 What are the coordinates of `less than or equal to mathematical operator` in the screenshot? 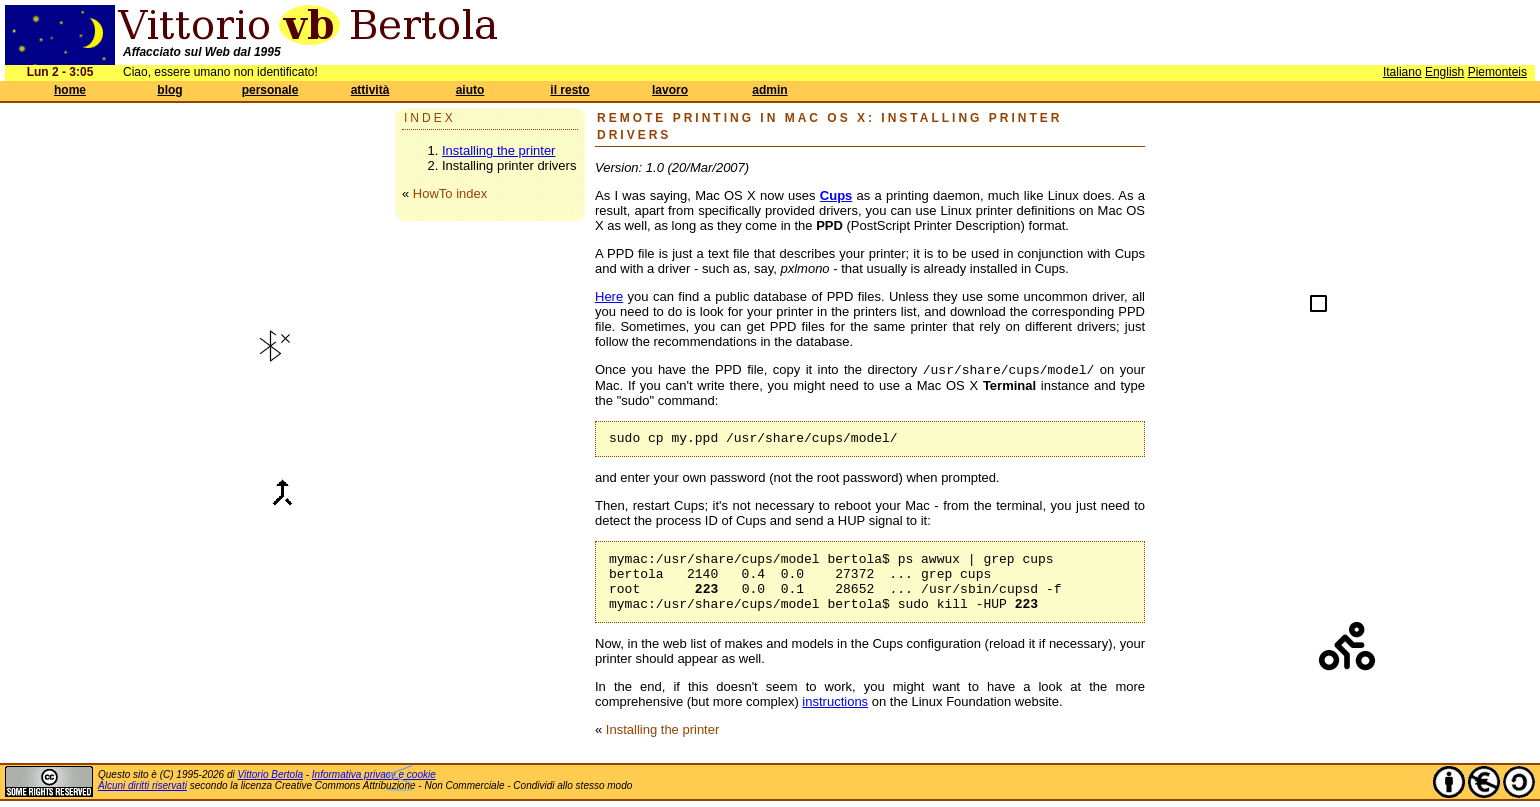 It's located at (400, 778).